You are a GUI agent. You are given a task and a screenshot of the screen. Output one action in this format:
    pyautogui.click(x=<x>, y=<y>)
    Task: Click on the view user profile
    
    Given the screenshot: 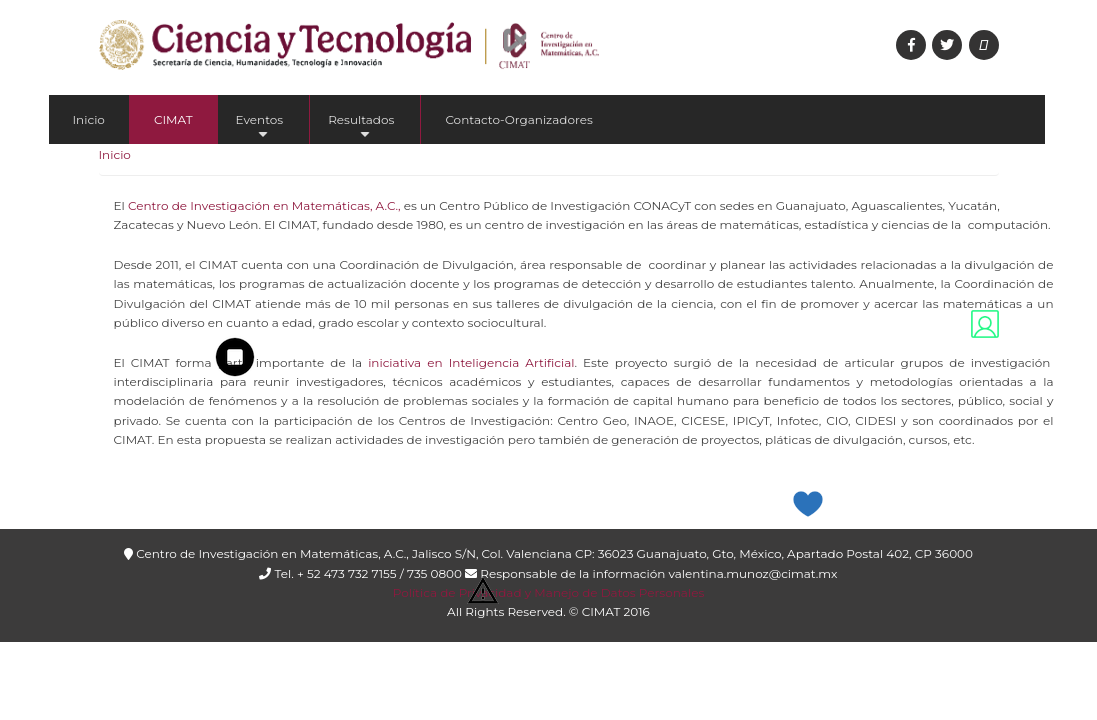 What is the action you would take?
    pyautogui.click(x=985, y=324)
    